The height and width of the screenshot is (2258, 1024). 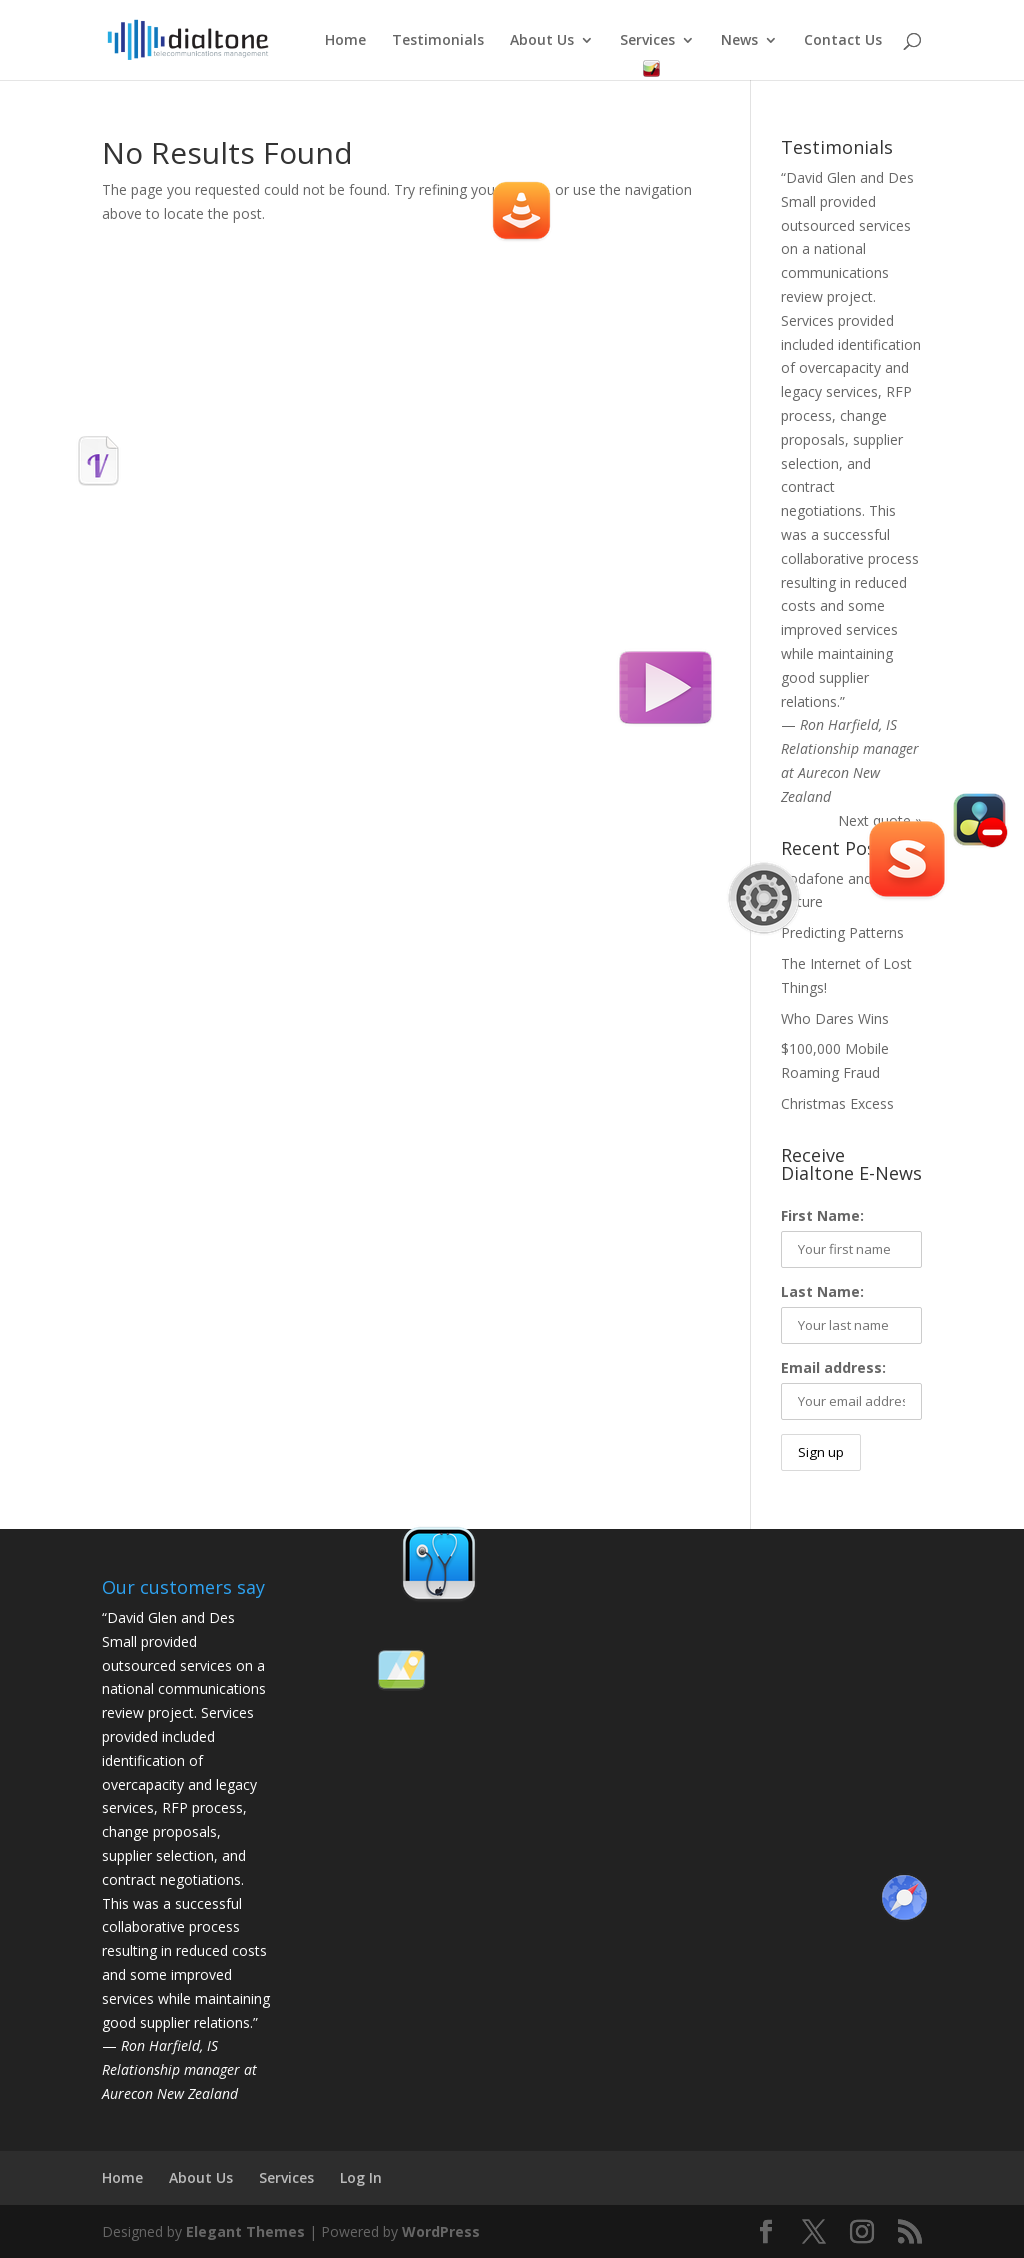 I want to click on open system cleaner utility, so click(x=439, y=1563).